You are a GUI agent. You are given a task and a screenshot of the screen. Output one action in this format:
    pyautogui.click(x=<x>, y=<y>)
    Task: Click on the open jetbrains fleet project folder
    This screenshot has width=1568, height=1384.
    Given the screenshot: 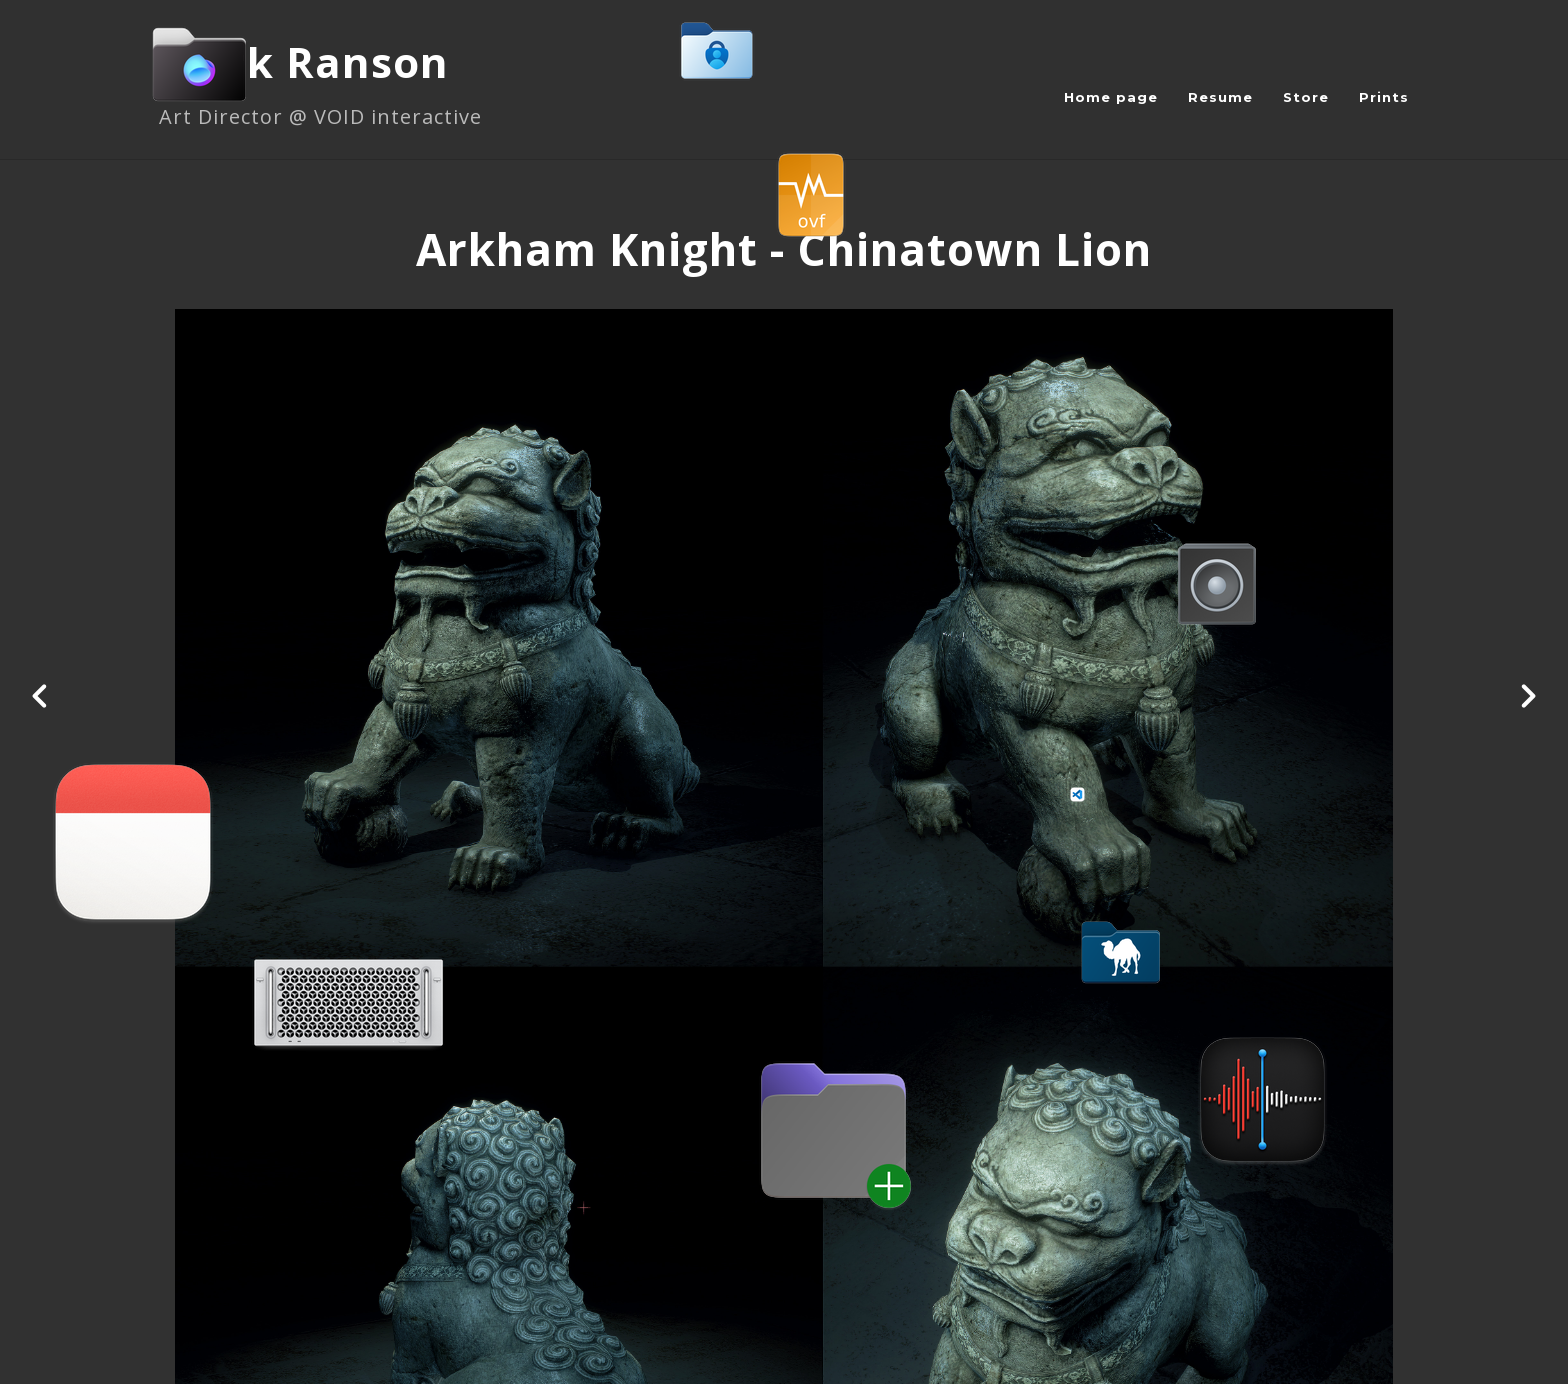 What is the action you would take?
    pyautogui.click(x=199, y=67)
    